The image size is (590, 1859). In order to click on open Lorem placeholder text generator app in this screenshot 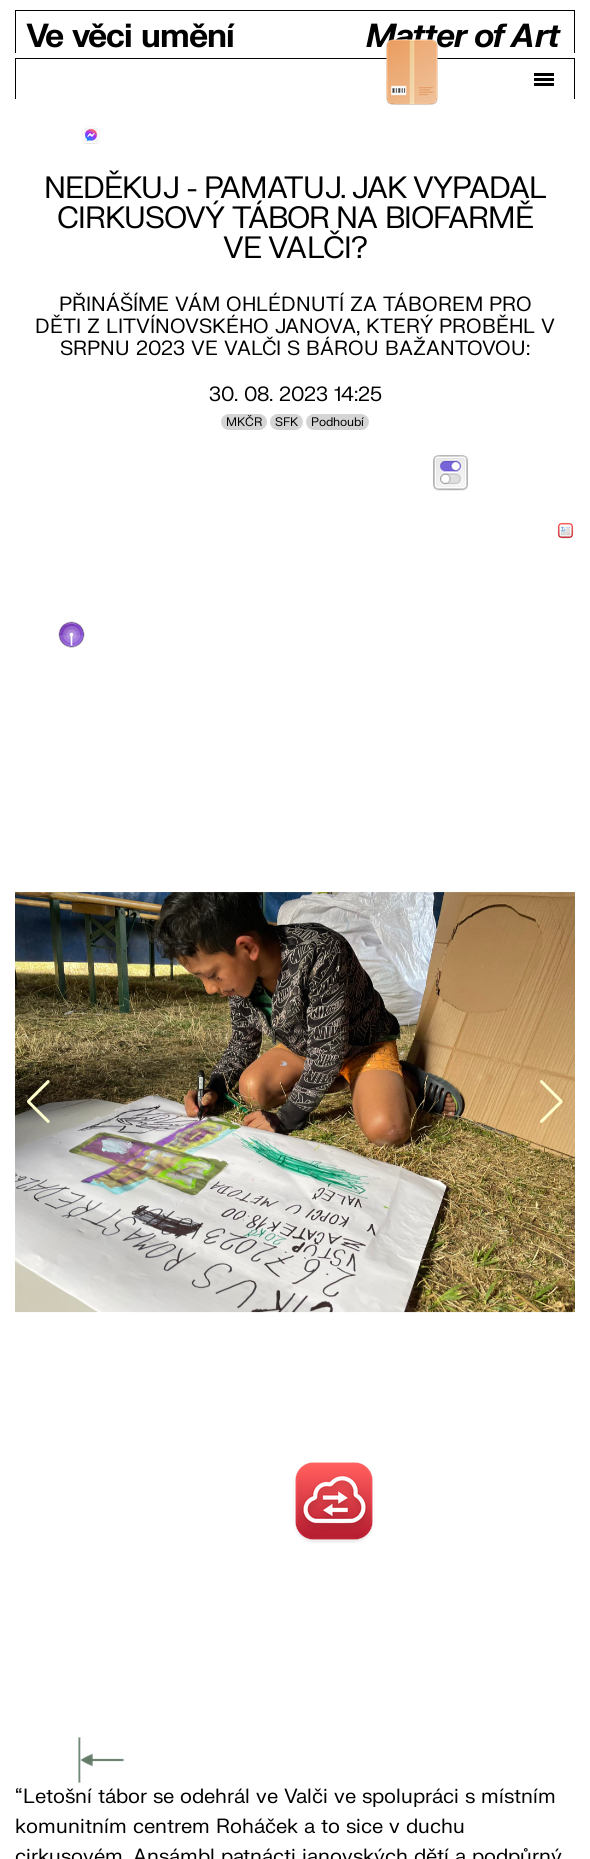, I will do `click(565, 530)`.